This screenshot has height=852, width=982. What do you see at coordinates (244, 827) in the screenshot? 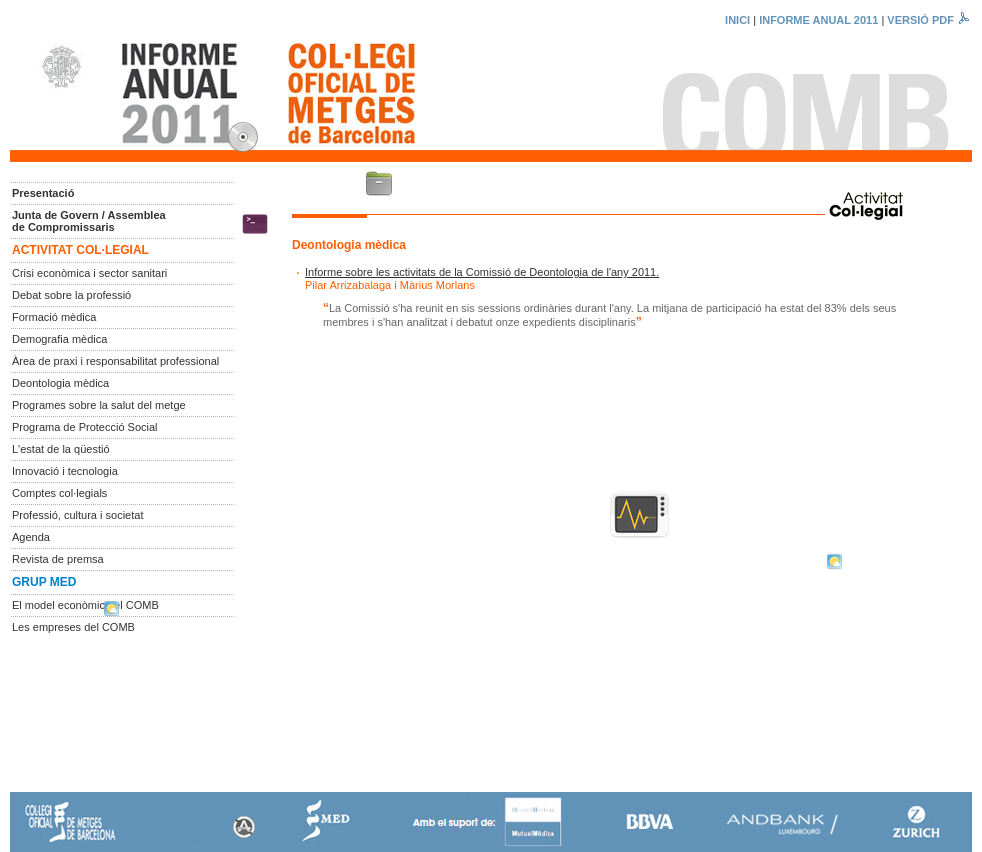
I see `check for available software updates` at bounding box center [244, 827].